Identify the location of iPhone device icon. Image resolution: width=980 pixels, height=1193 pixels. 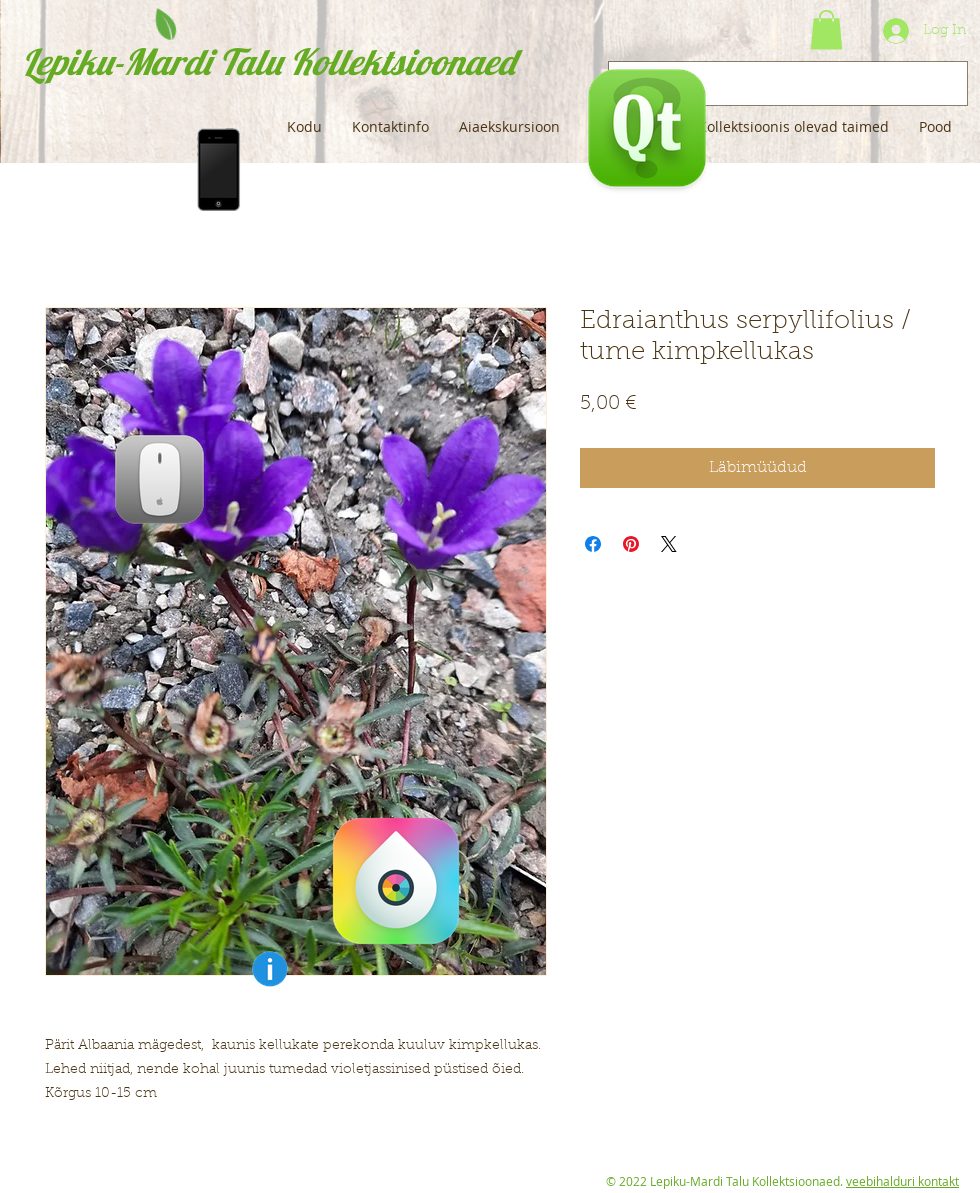
(218, 169).